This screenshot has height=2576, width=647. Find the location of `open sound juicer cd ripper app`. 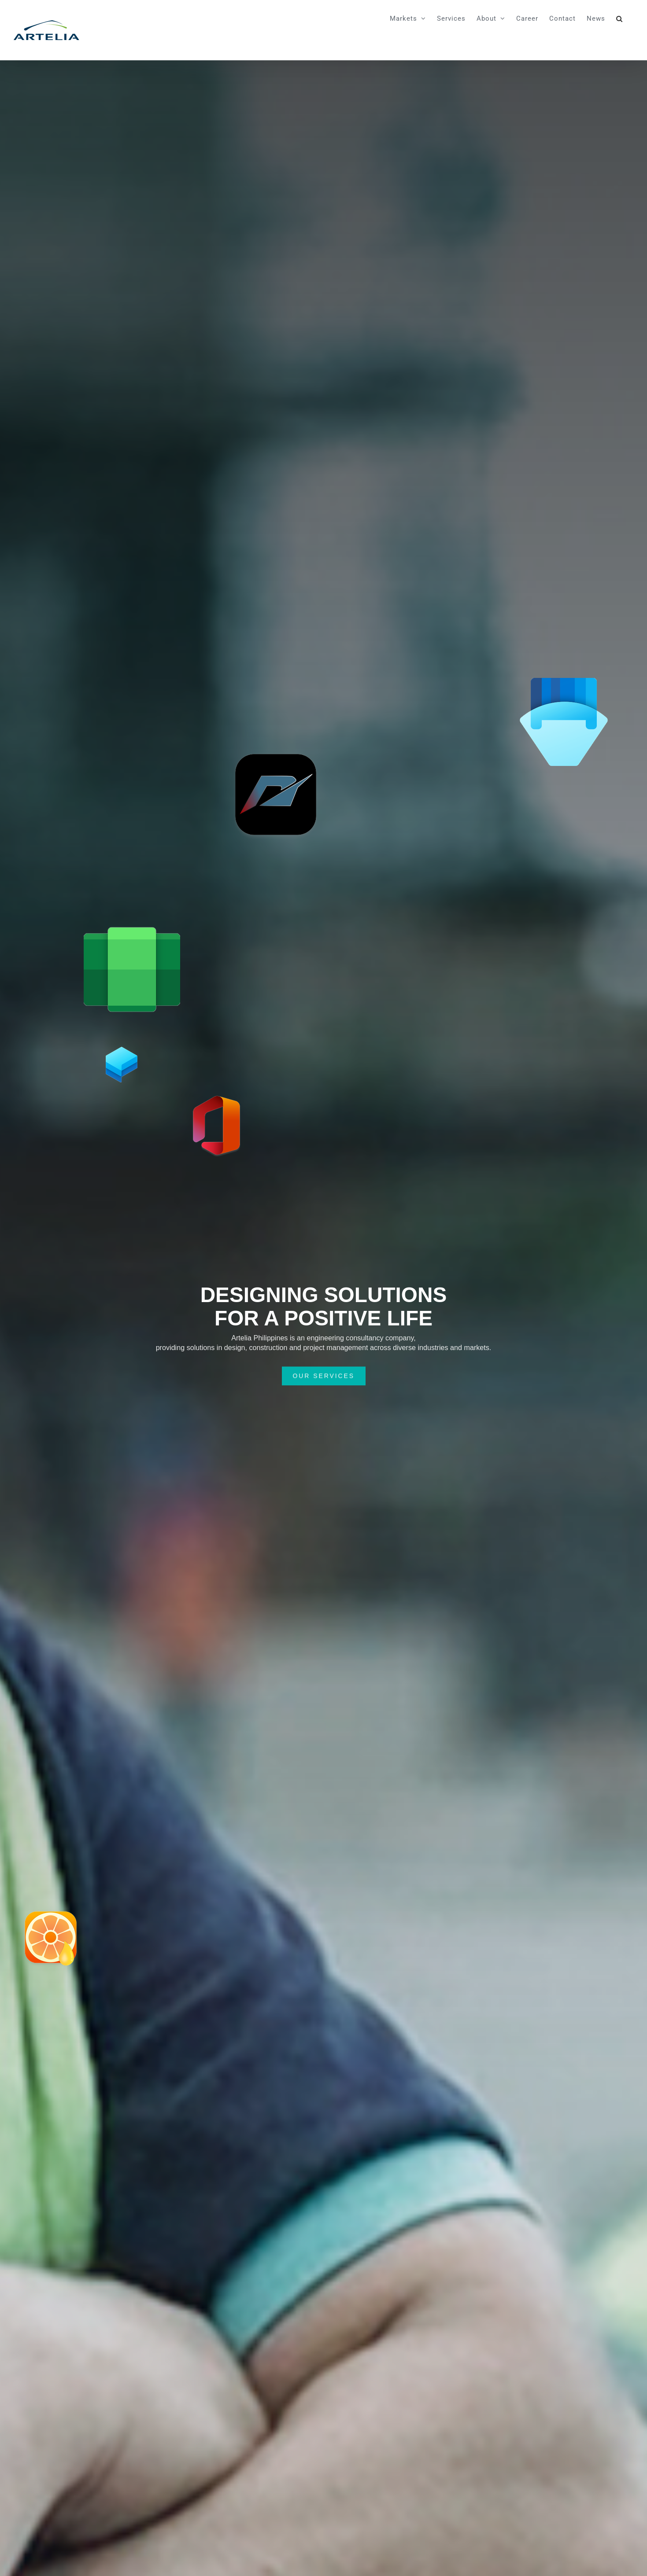

open sound juicer cd ripper app is located at coordinates (51, 1937).